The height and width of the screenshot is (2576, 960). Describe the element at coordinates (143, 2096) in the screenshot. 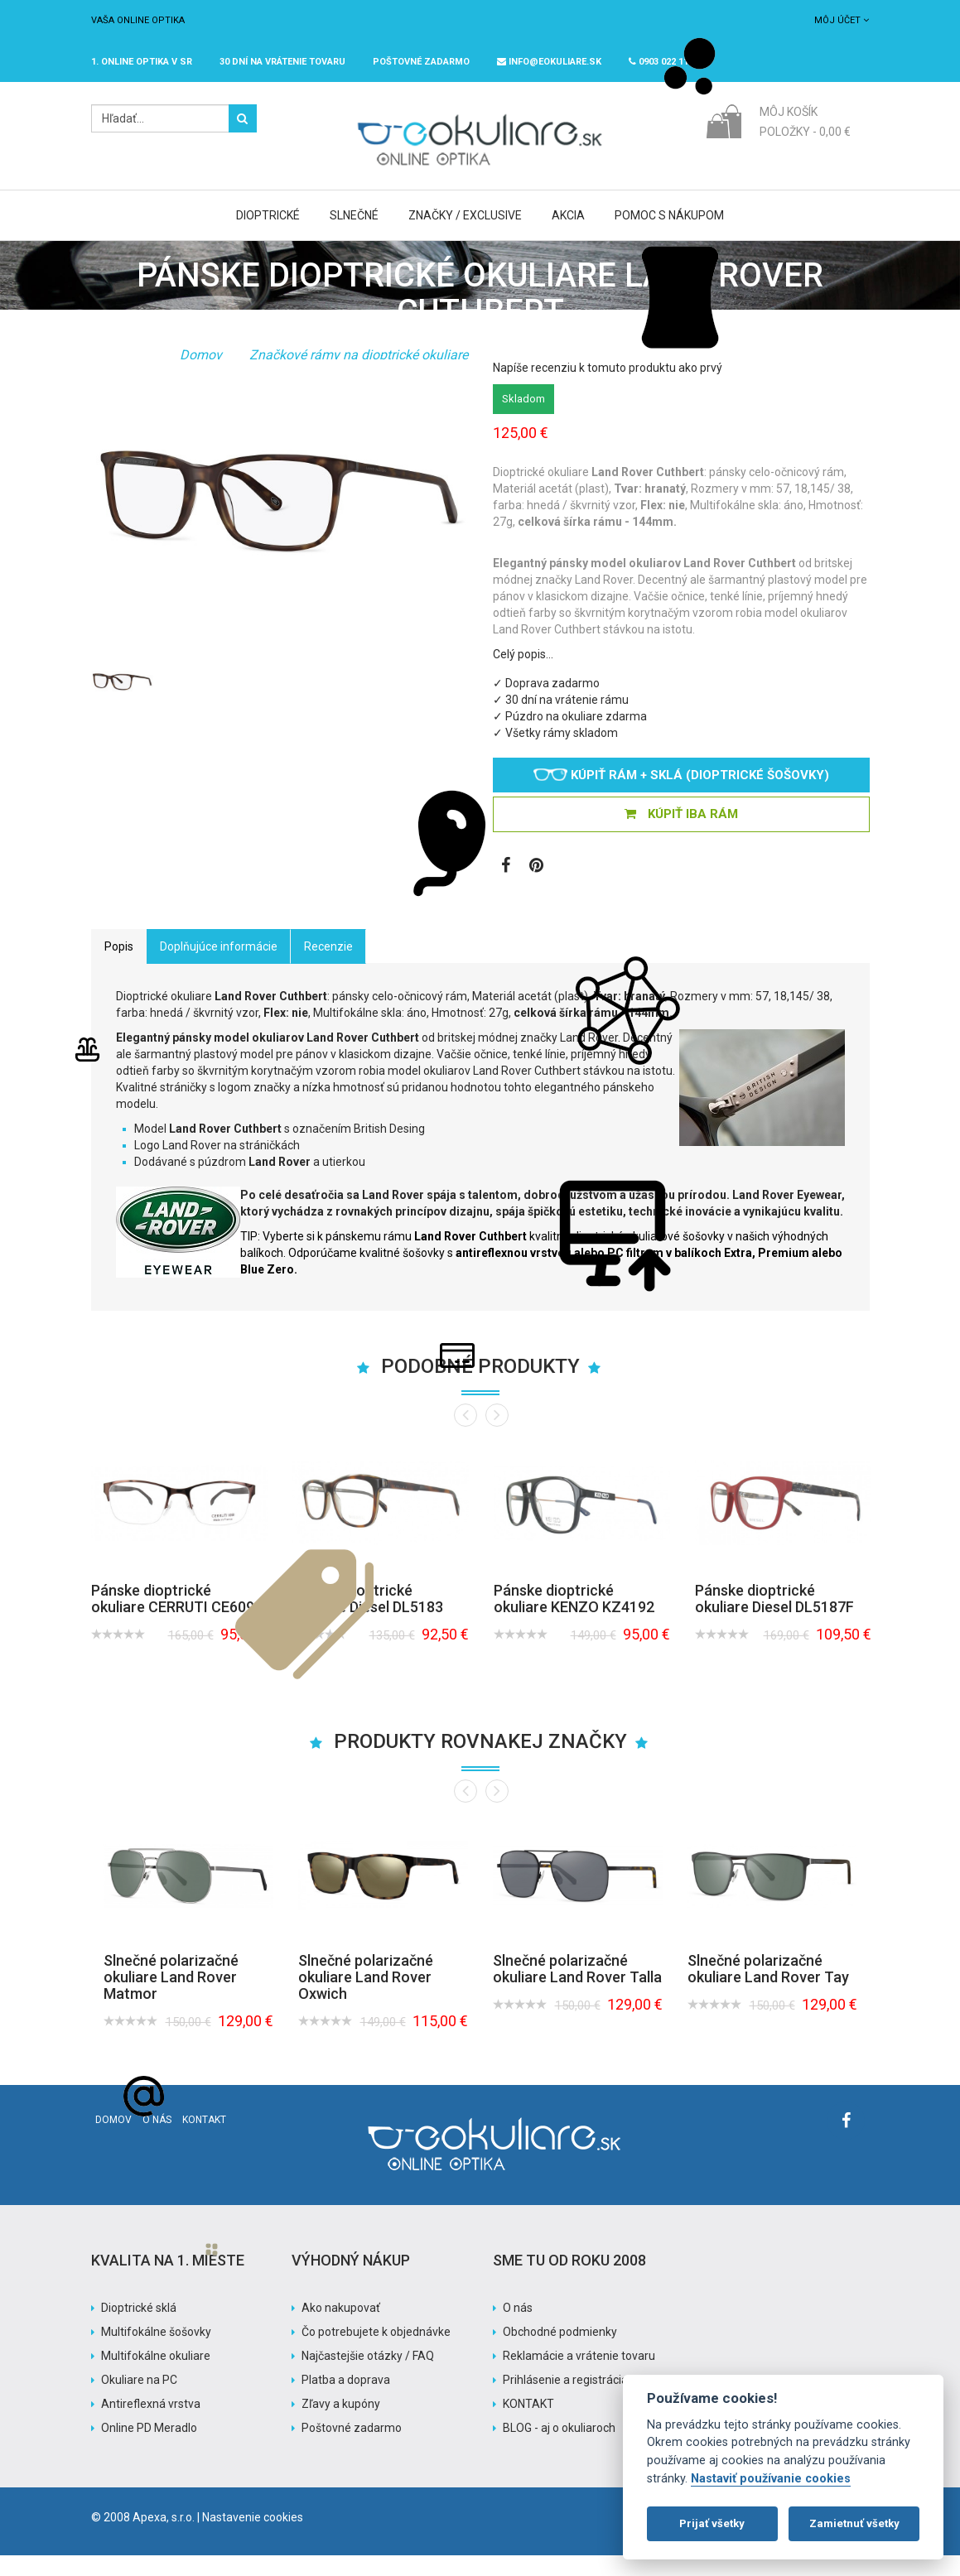

I see `mention a user in a post or comment` at that location.